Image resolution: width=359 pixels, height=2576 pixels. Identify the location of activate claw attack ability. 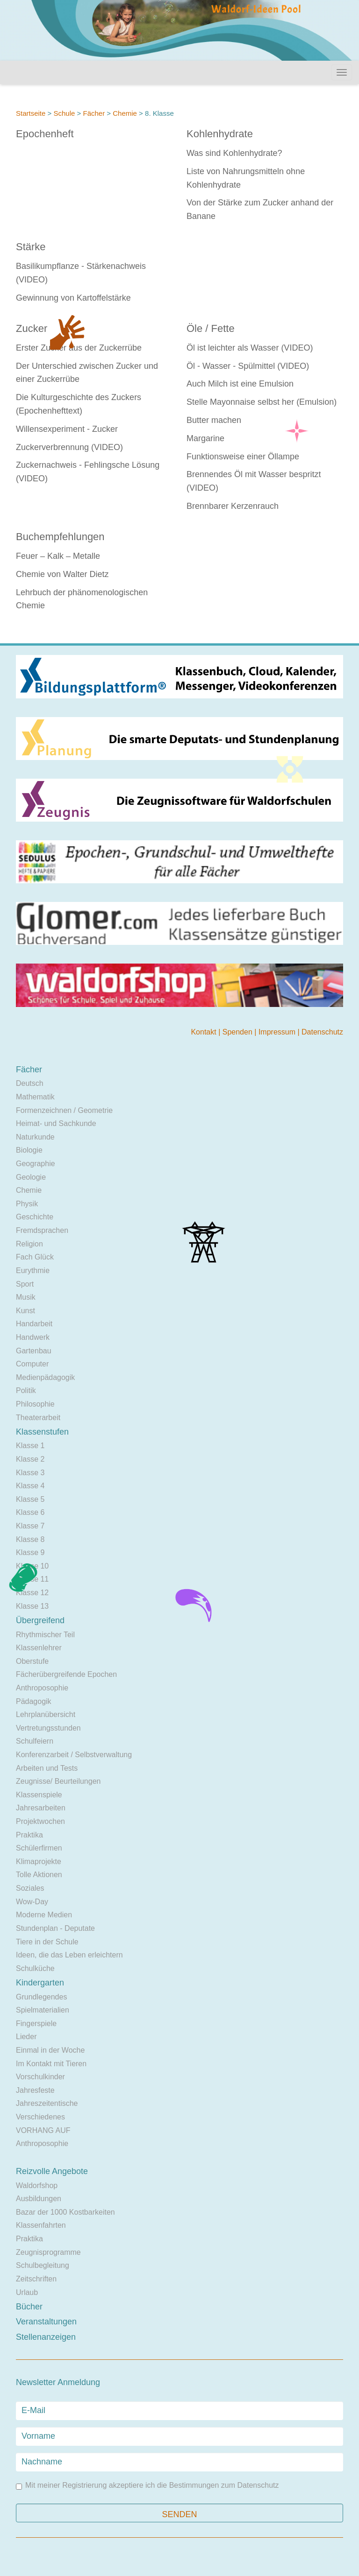
(194, 1606).